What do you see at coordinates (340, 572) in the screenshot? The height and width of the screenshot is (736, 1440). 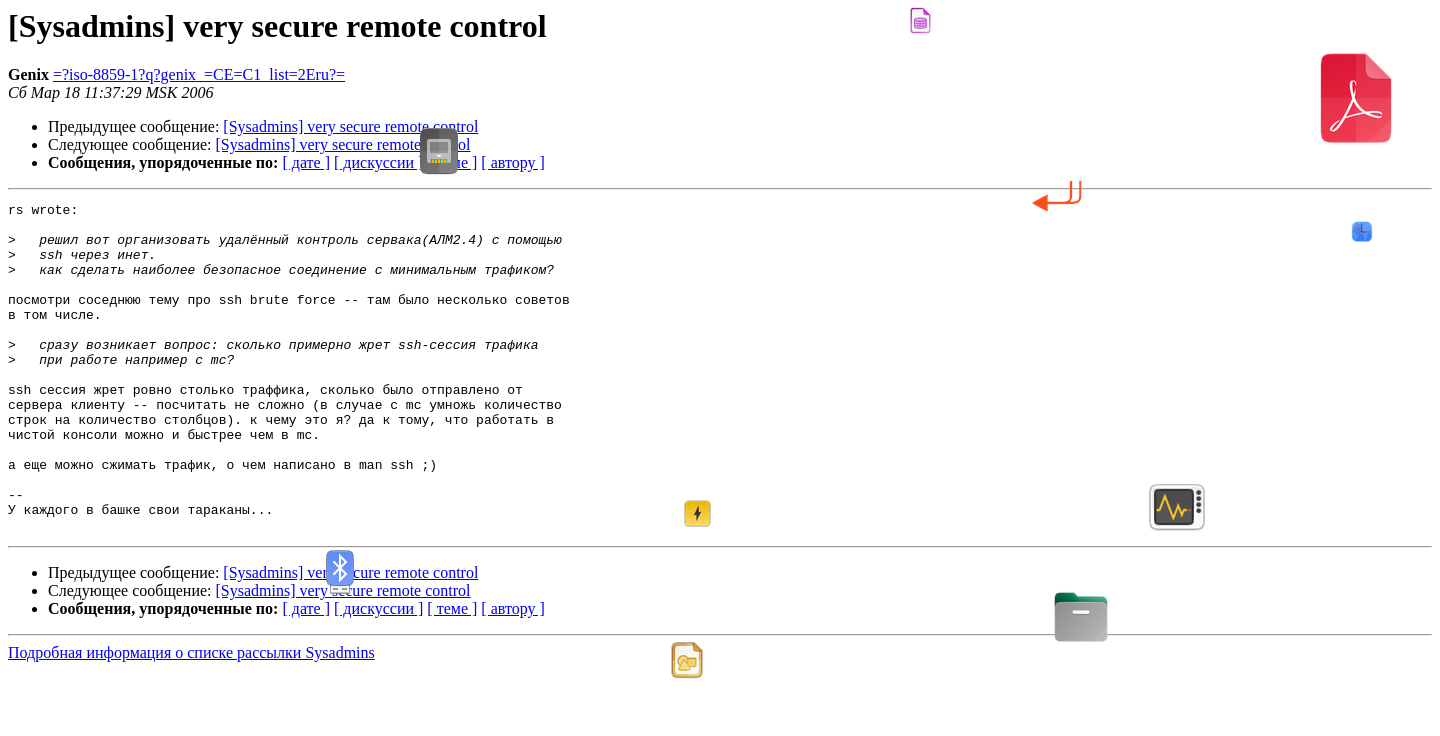 I see `a connected bluetooth device` at bounding box center [340, 572].